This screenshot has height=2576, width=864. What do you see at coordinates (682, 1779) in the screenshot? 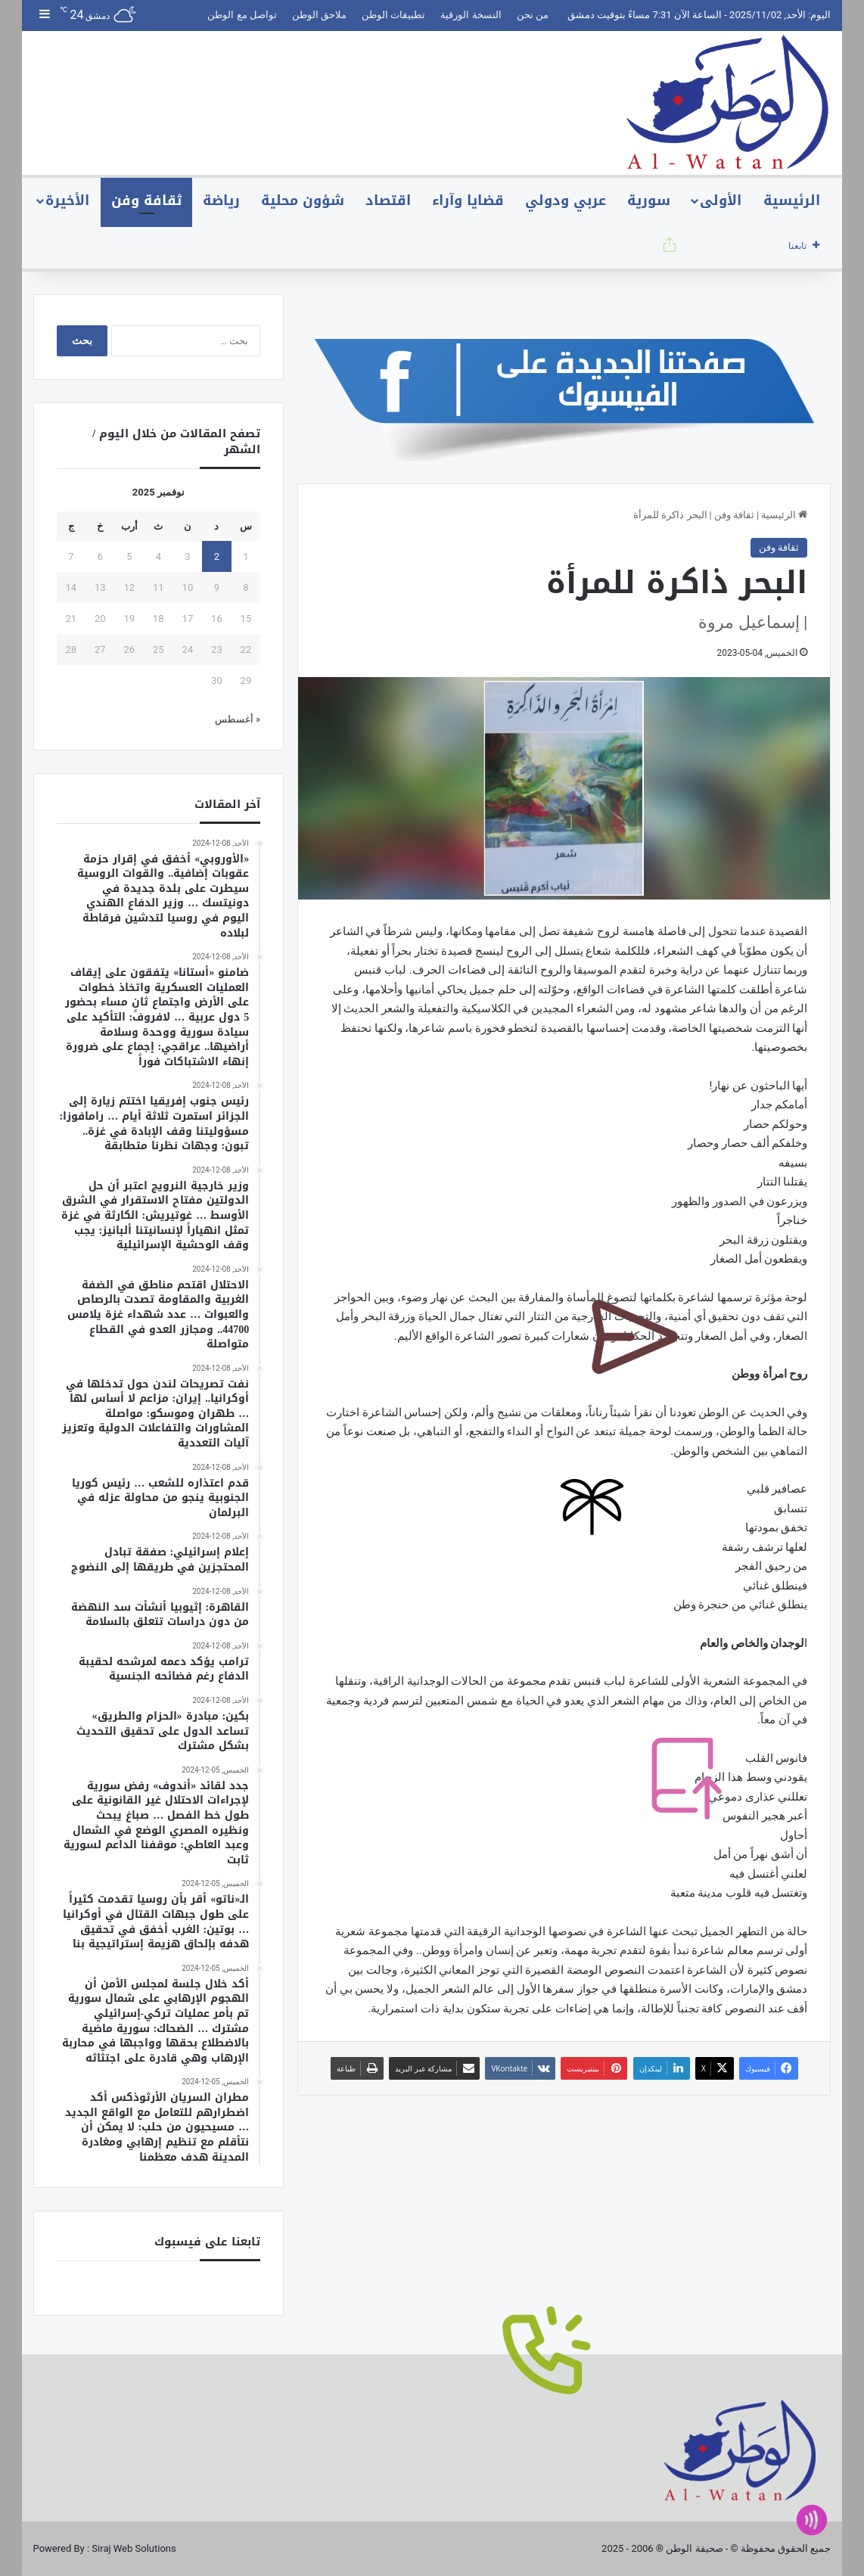
I see `push changes to a repository` at bounding box center [682, 1779].